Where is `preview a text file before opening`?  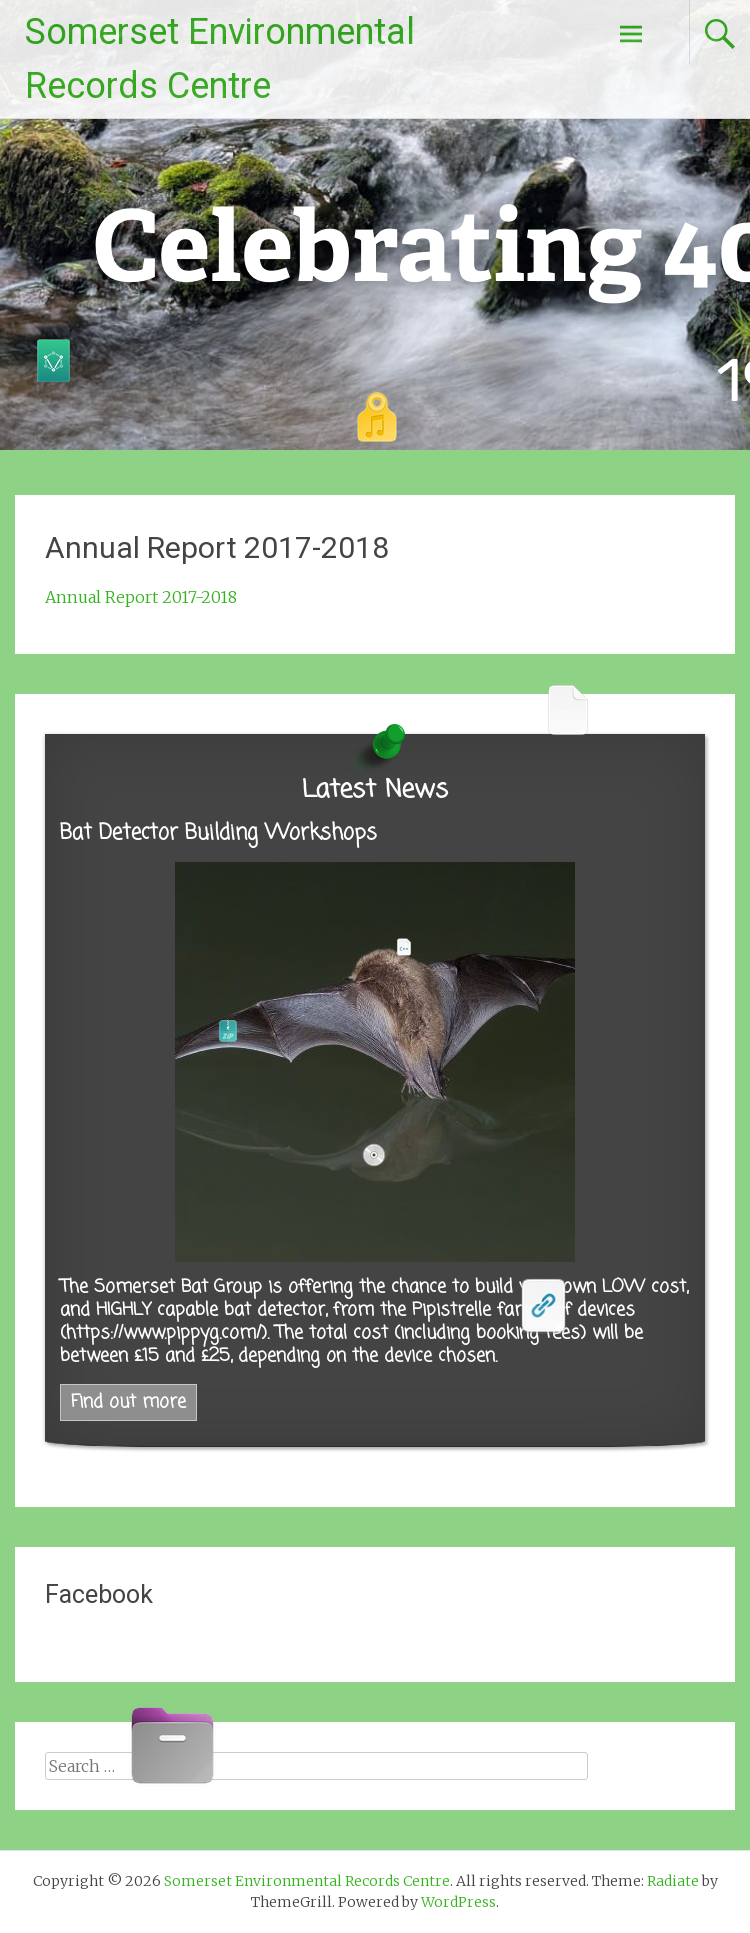 preview a text file before opening is located at coordinates (568, 710).